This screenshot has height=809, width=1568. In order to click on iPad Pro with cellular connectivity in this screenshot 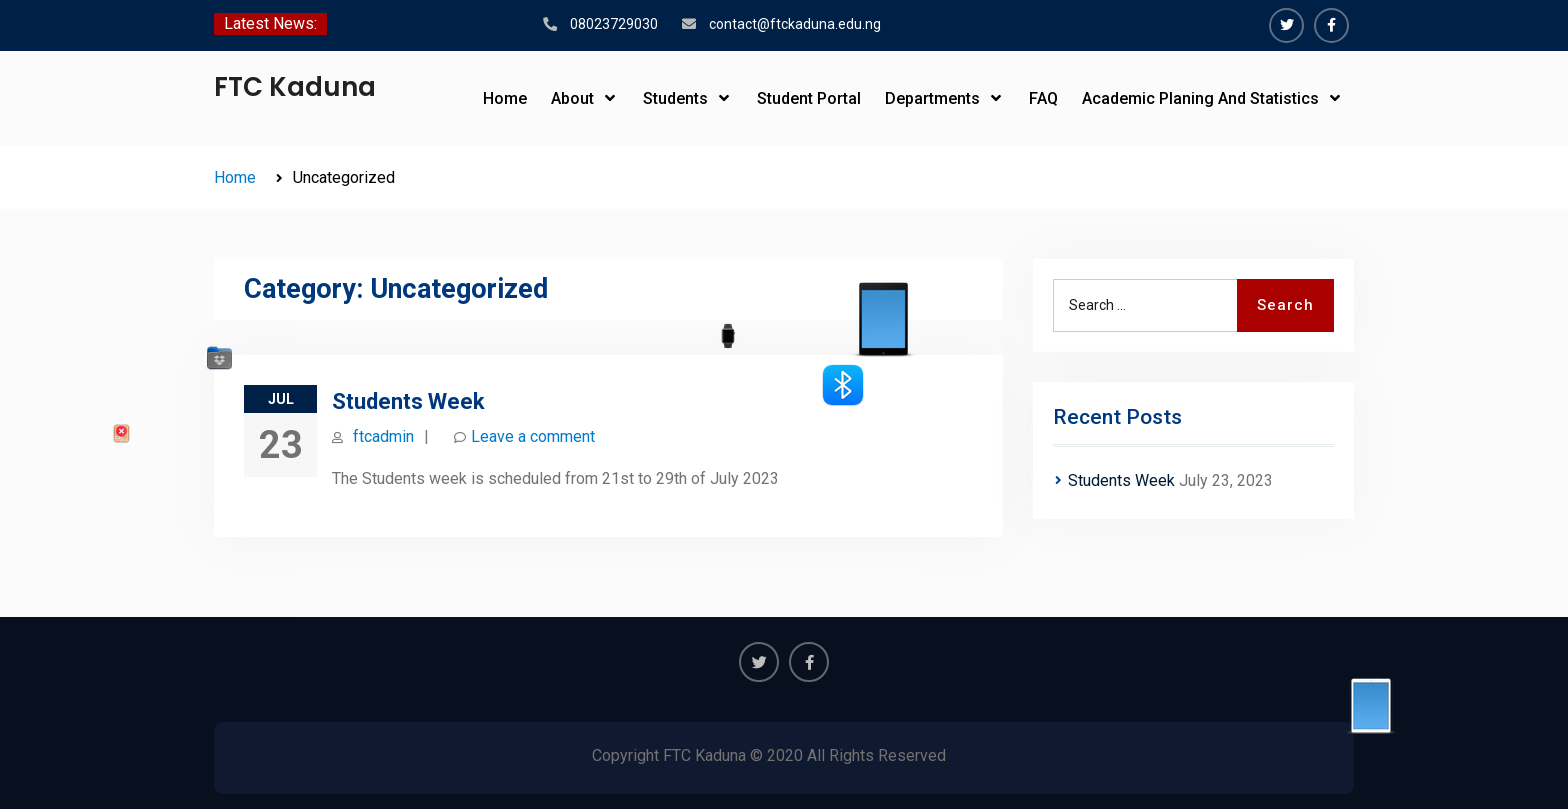, I will do `click(1371, 706)`.